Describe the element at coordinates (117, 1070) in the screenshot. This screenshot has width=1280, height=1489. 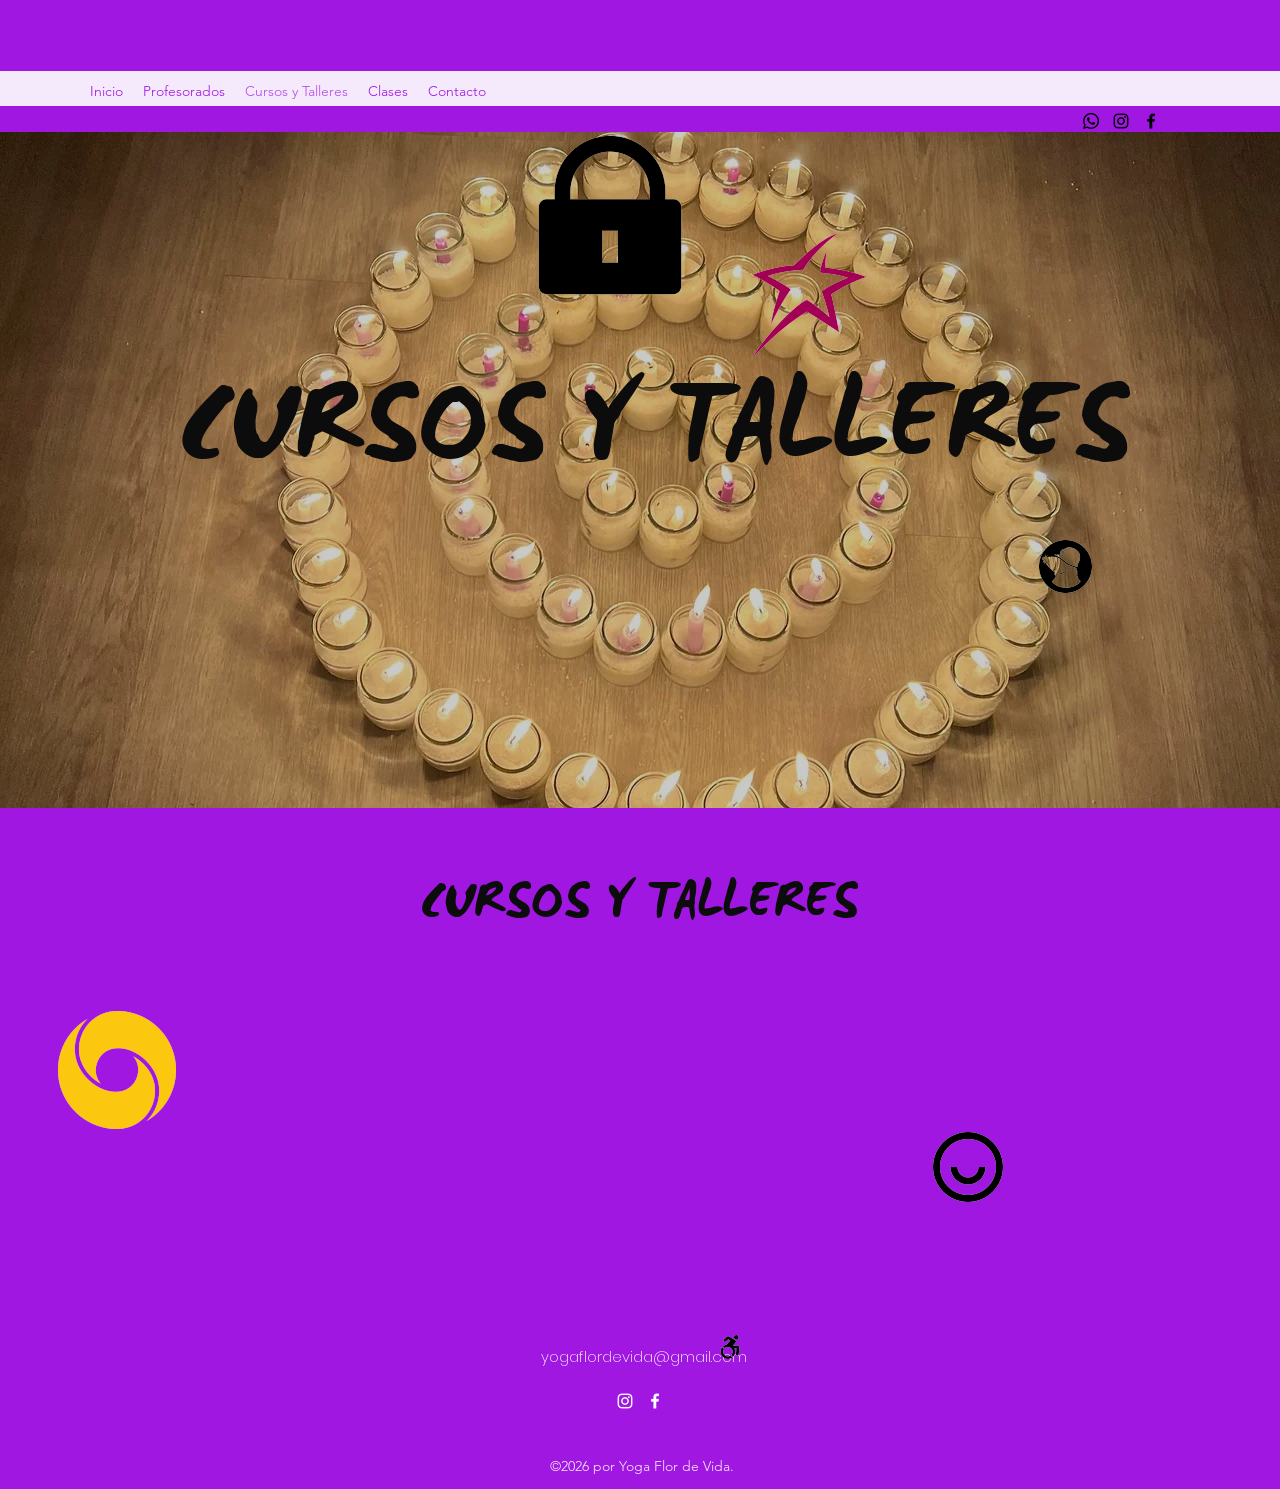
I see `deepmind company logo` at that location.